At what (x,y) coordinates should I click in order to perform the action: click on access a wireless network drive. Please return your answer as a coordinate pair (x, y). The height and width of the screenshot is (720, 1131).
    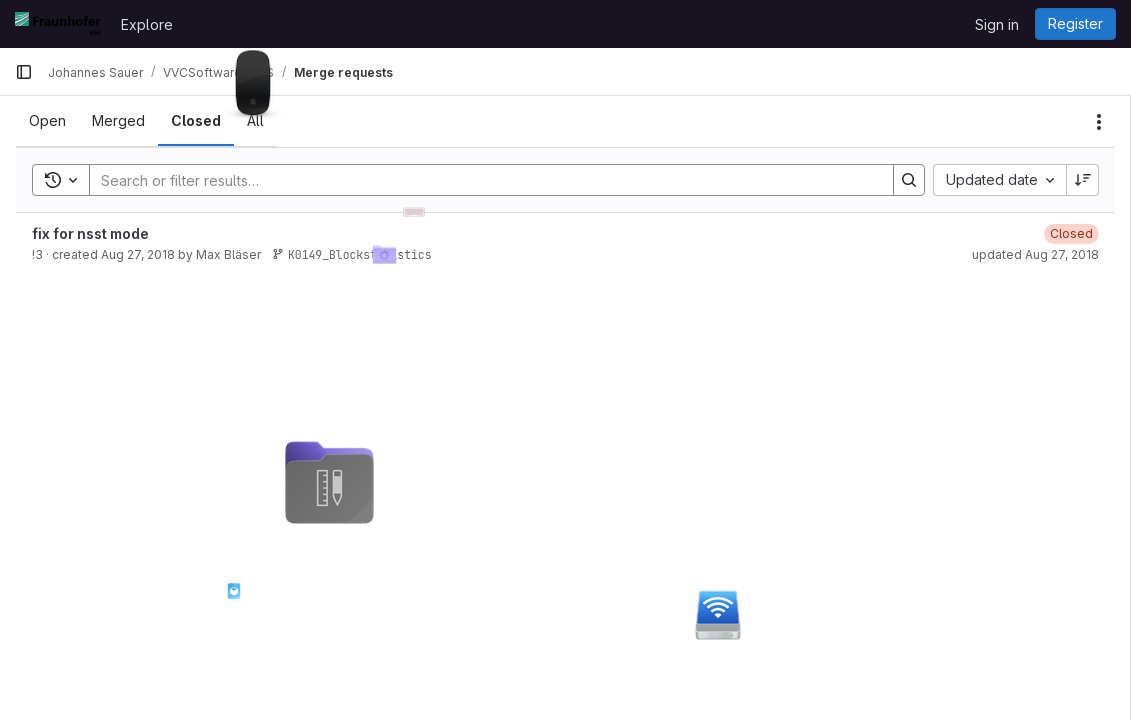
    Looking at the image, I should click on (718, 616).